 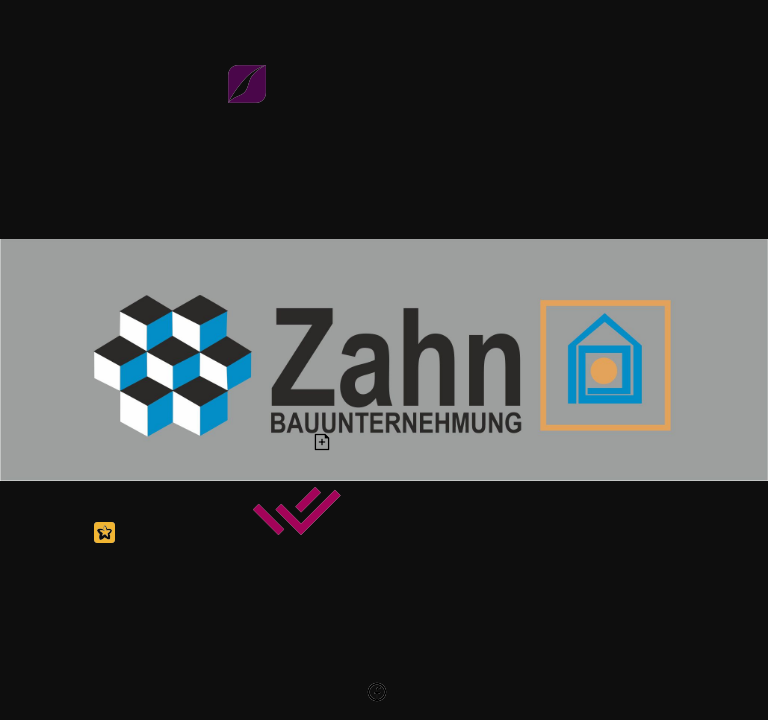 What do you see at coordinates (377, 692) in the screenshot?
I see `connect with Facebook` at bounding box center [377, 692].